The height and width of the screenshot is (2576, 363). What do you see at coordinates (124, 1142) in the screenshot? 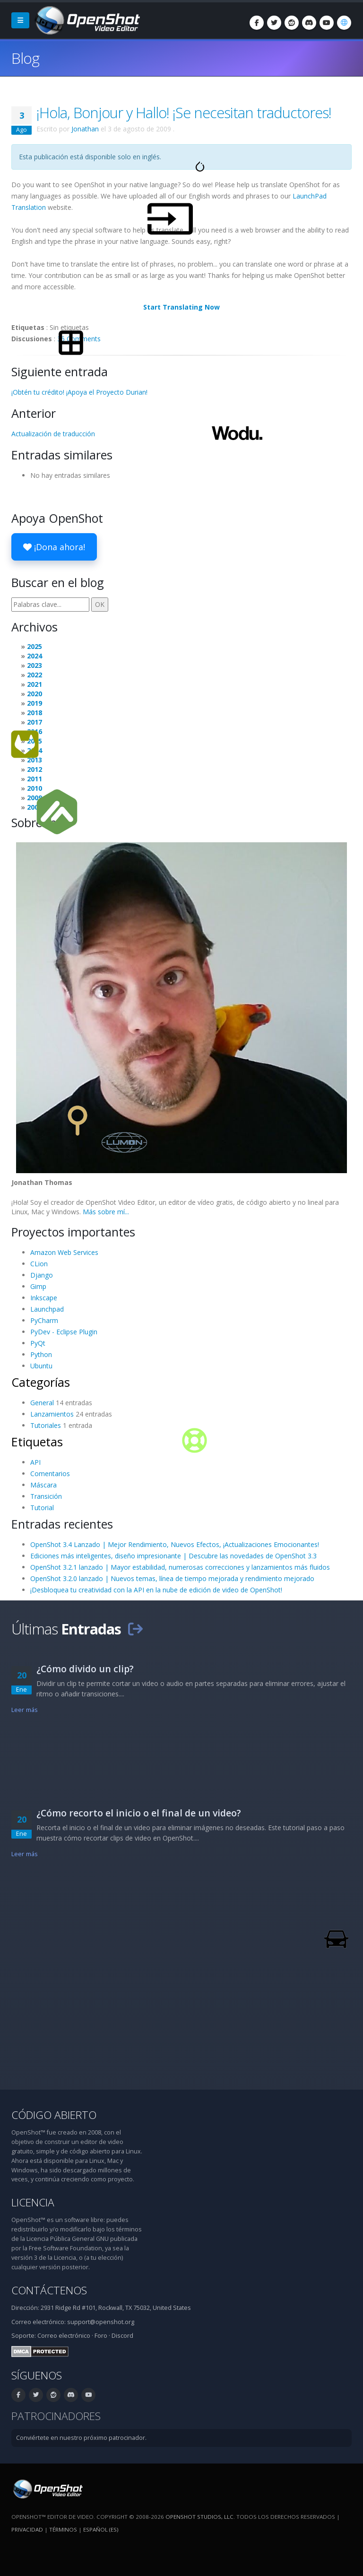
I see `lumon industries brand logo` at bounding box center [124, 1142].